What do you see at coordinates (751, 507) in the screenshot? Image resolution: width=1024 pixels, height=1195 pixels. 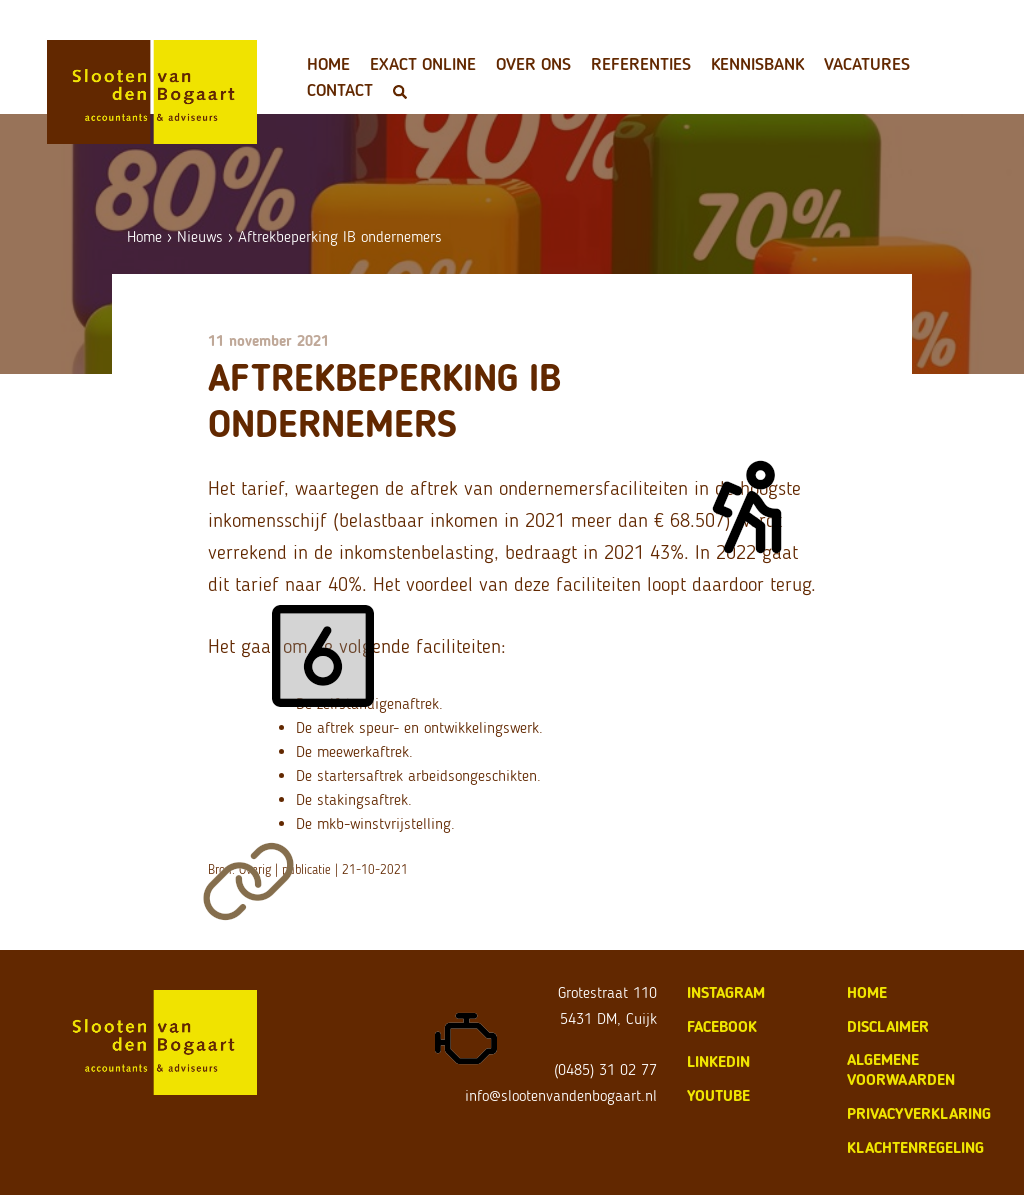 I see `access hiking trails or outdoor activities` at bounding box center [751, 507].